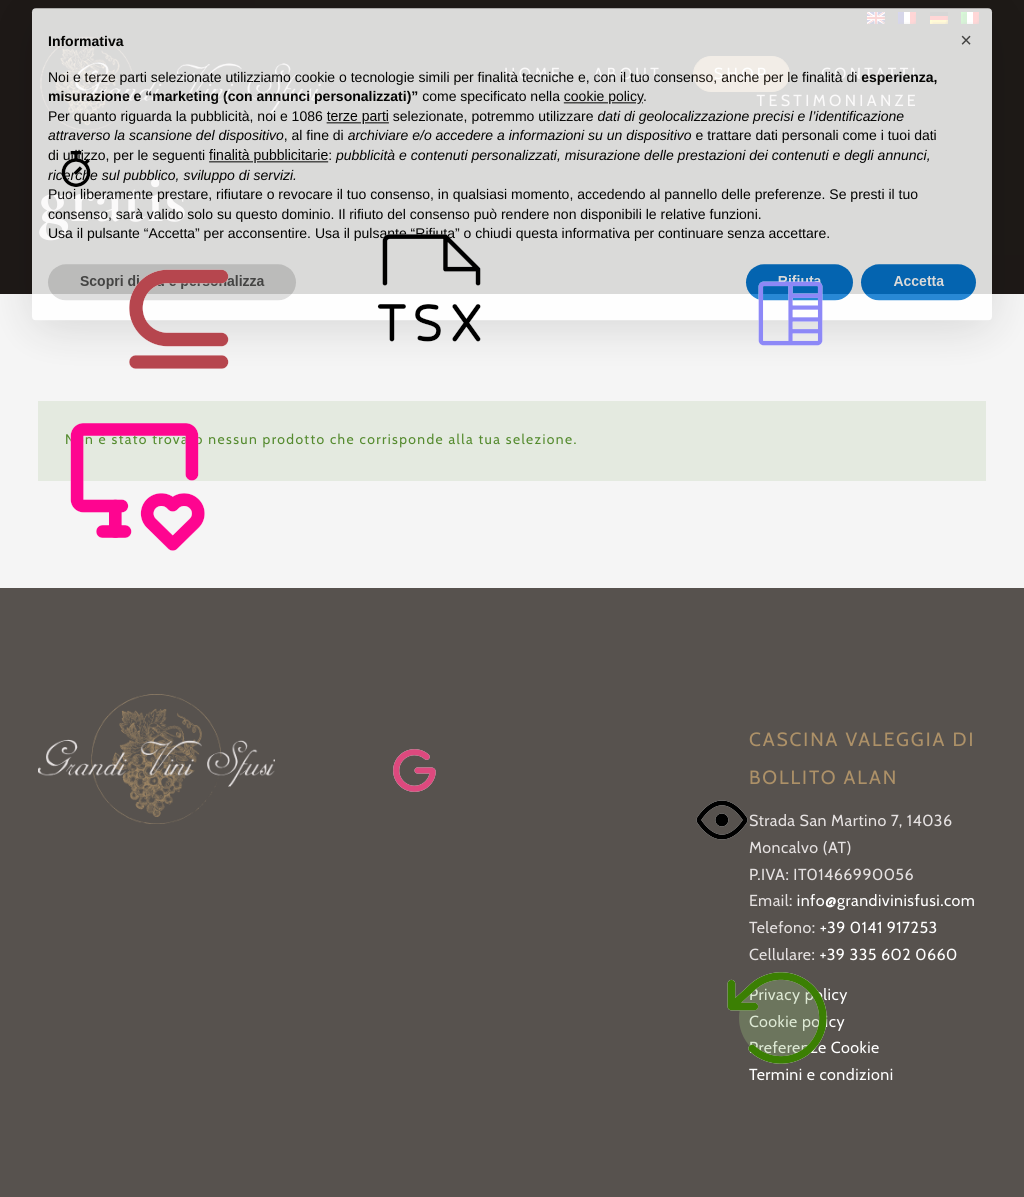 This screenshot has width=1024, height=1197. I want to click on toggle half-screen or split view mode, so click(790, 313).